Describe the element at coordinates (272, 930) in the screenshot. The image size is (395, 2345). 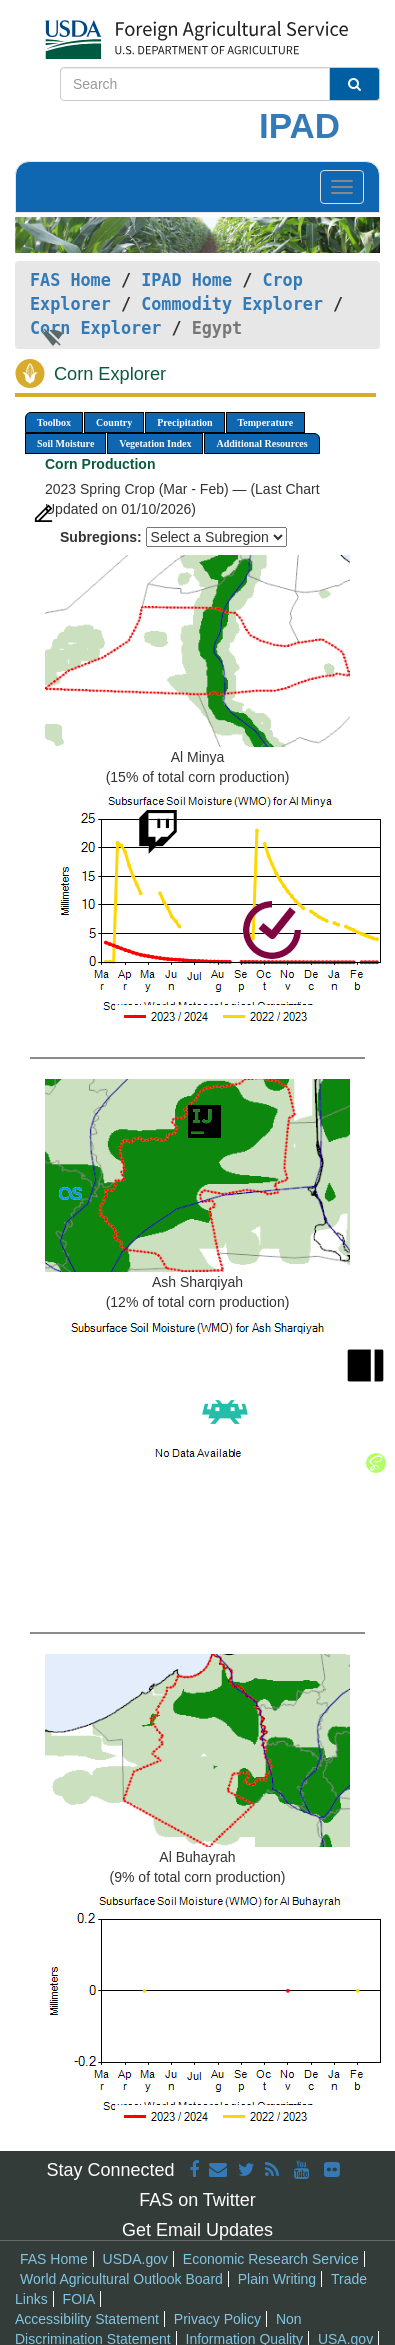
I see `open the TickTick task management app` at that location.